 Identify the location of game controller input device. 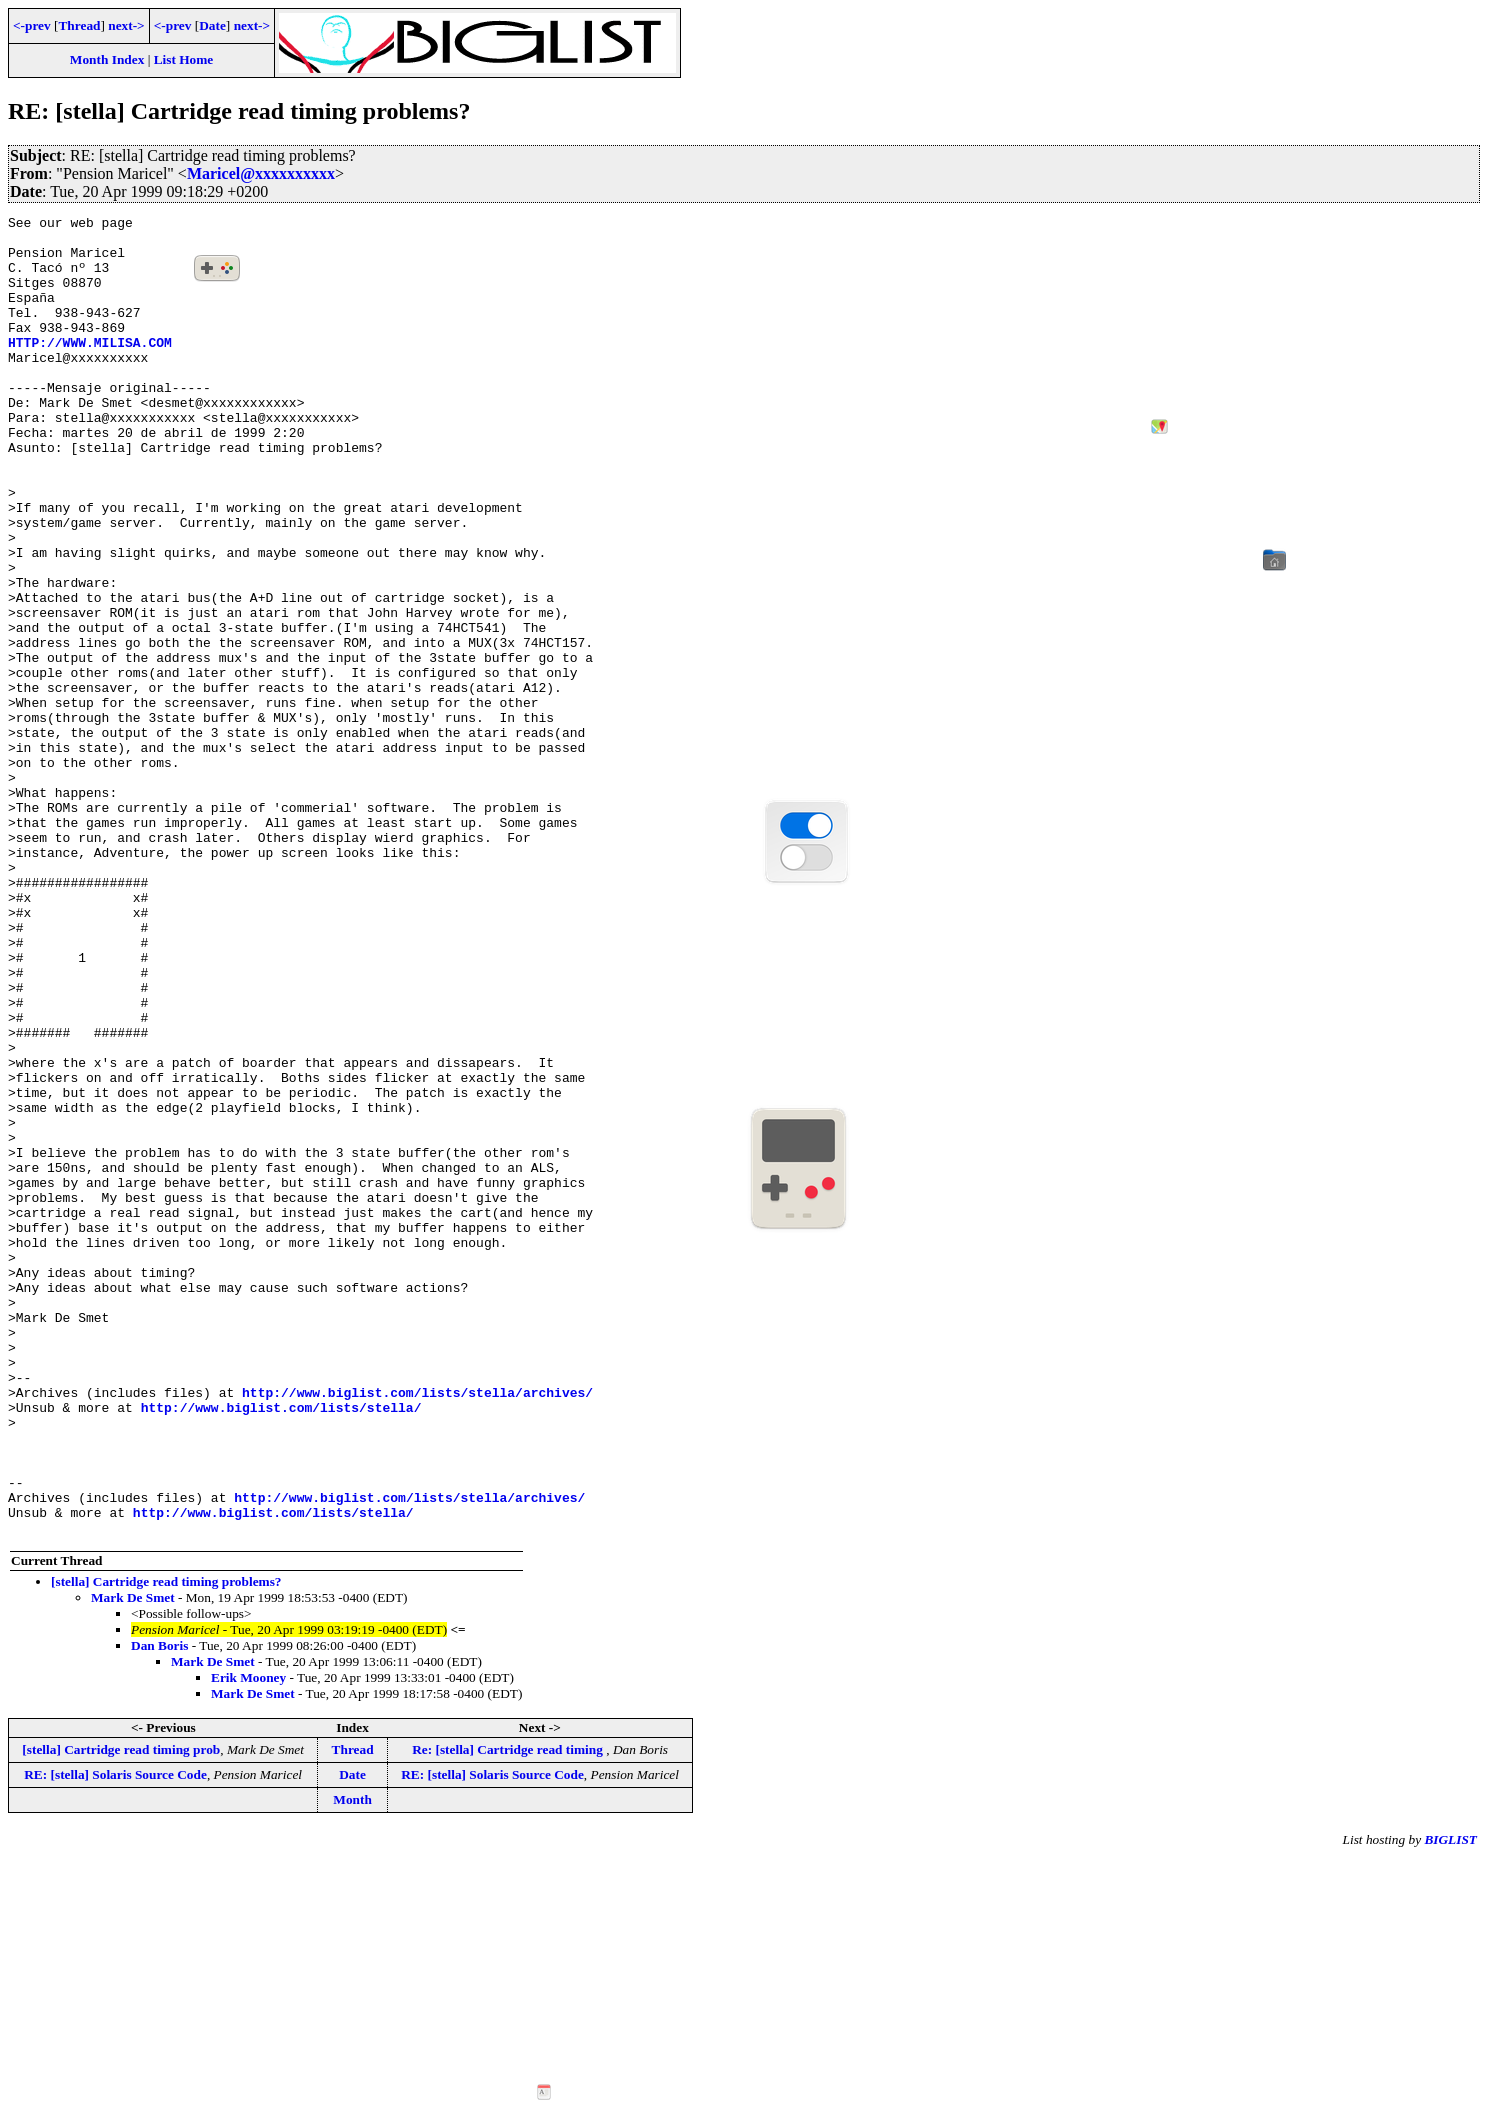
(217, 268).